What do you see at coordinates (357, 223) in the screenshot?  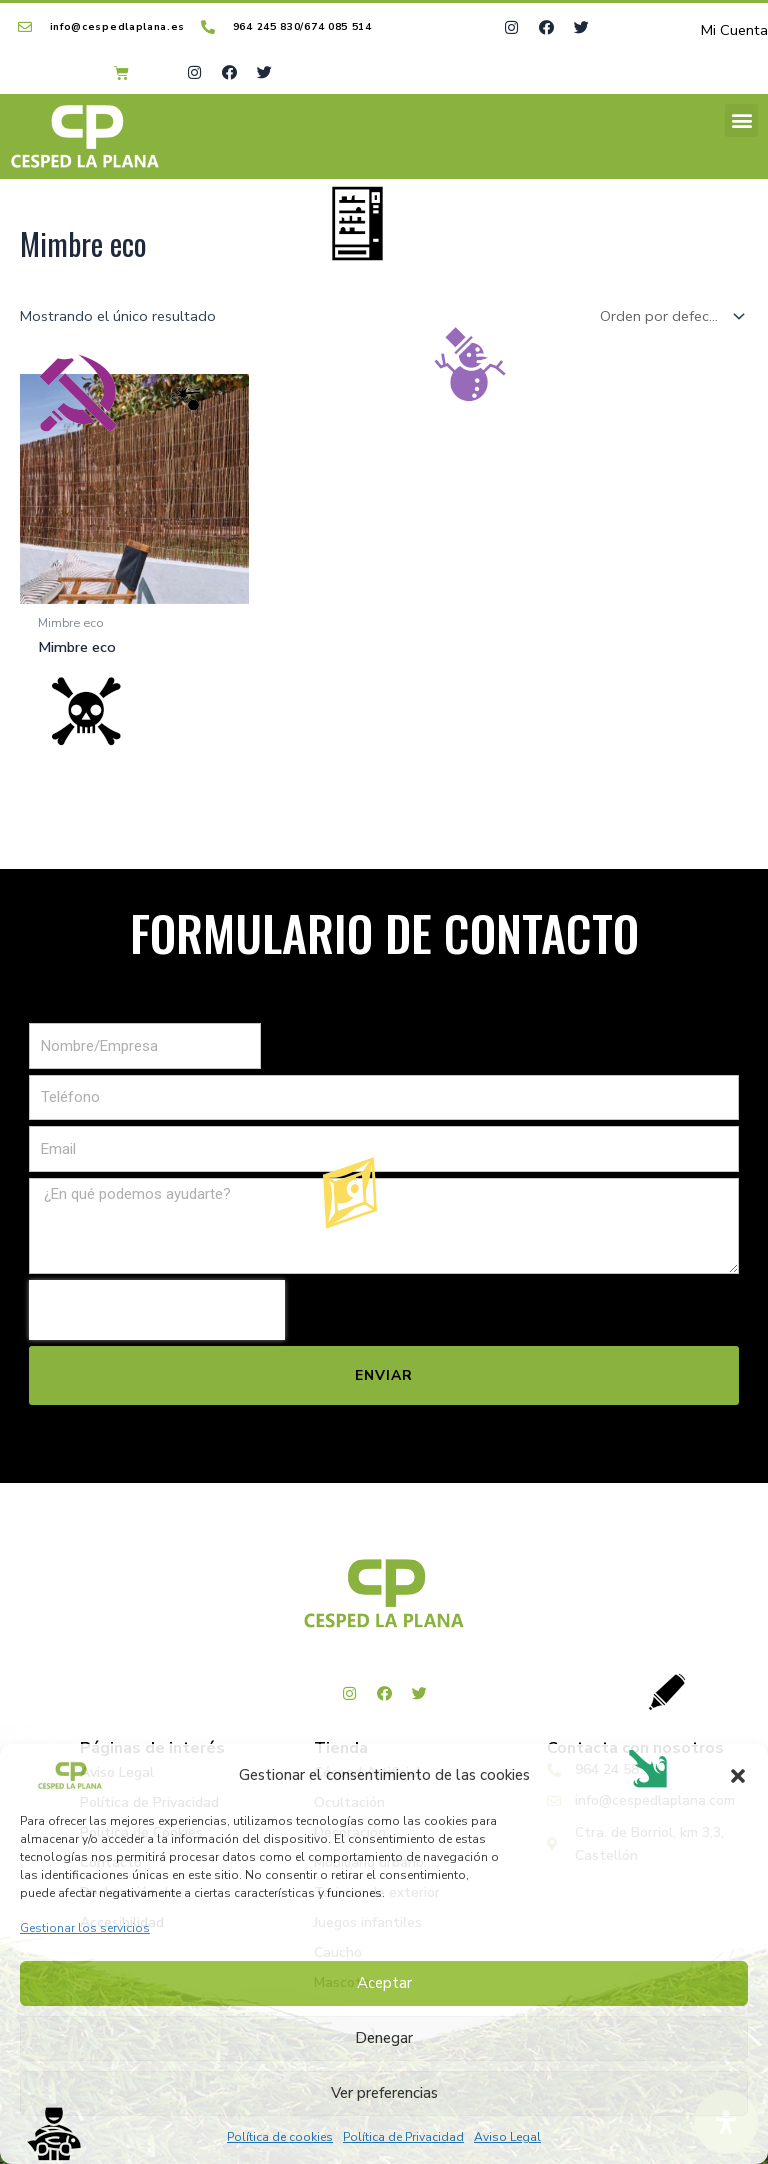 I see `access vending machine or automated purchase options` at bounding box center [357, 223].